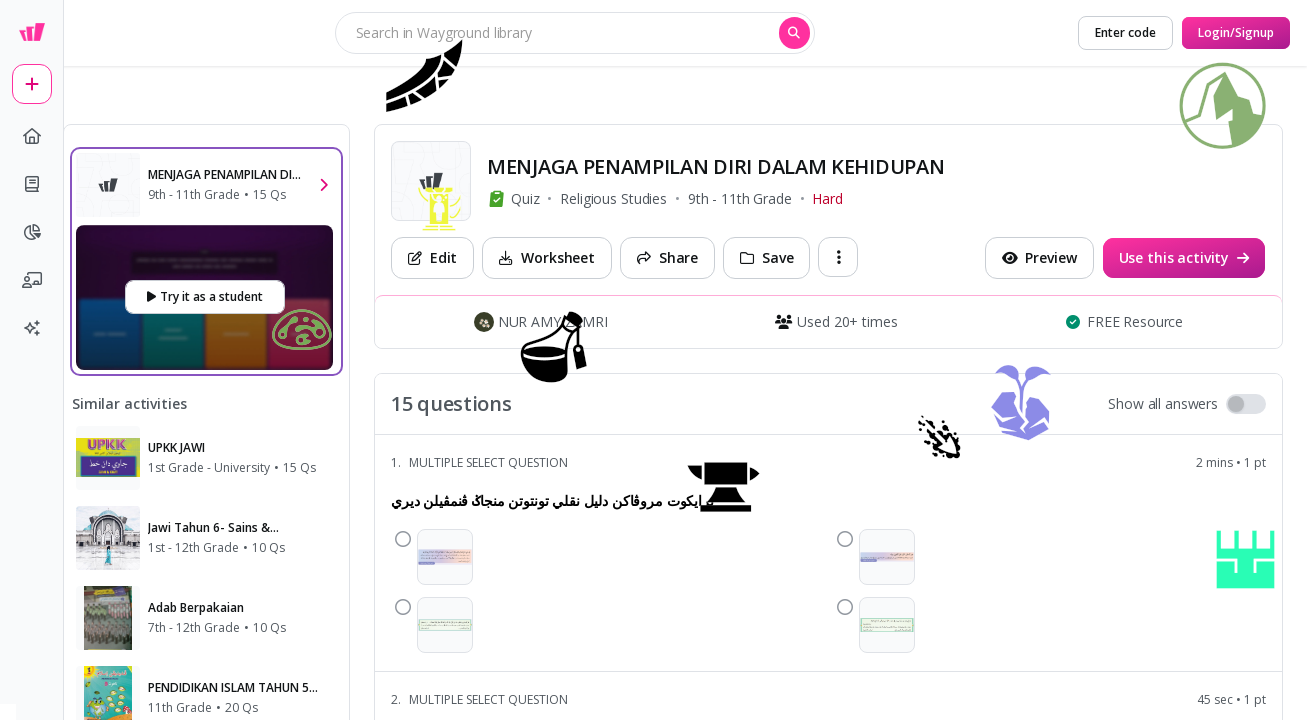 The image size is (1307, 720). Describe the element at coordinates (424, 77) in the screenshot. I see `indicates a broken or damaged weapon` at that location.